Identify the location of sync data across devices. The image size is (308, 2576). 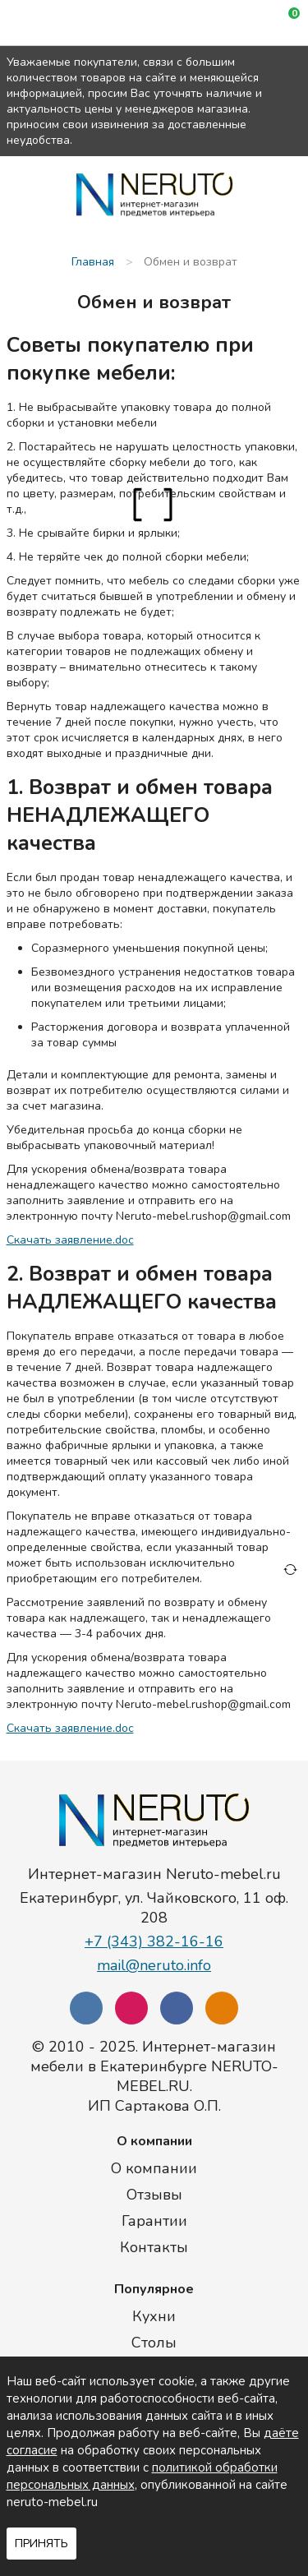
(290, 1569).